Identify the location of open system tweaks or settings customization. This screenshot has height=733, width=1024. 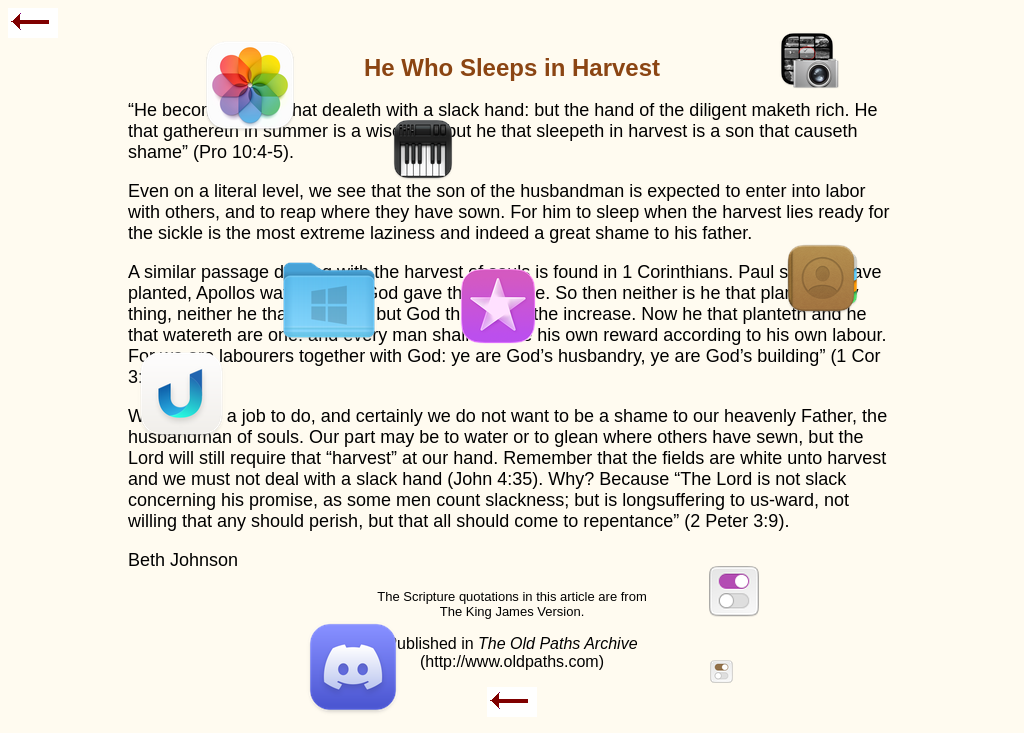
(734, 591).